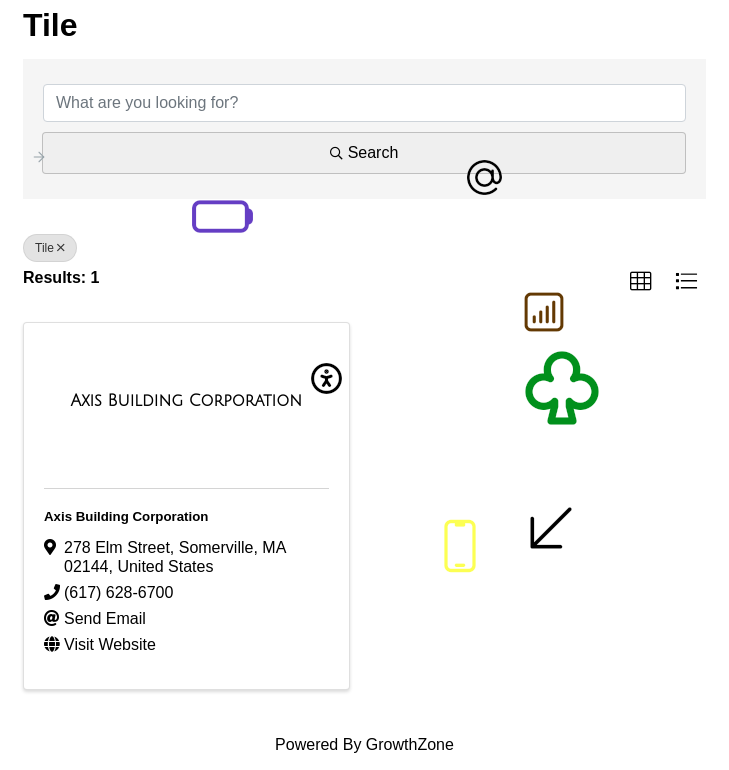  What do you see at coordinates (326, 378) in the screenshot?
I see `indicates accessibility features are available` at bounding box center [326, 378].